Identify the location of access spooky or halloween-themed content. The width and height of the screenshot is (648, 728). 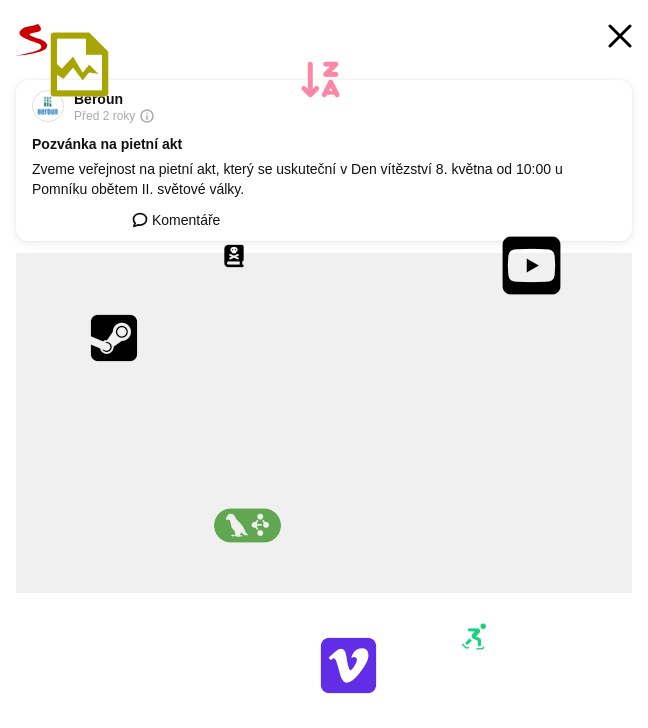
(234, 256).